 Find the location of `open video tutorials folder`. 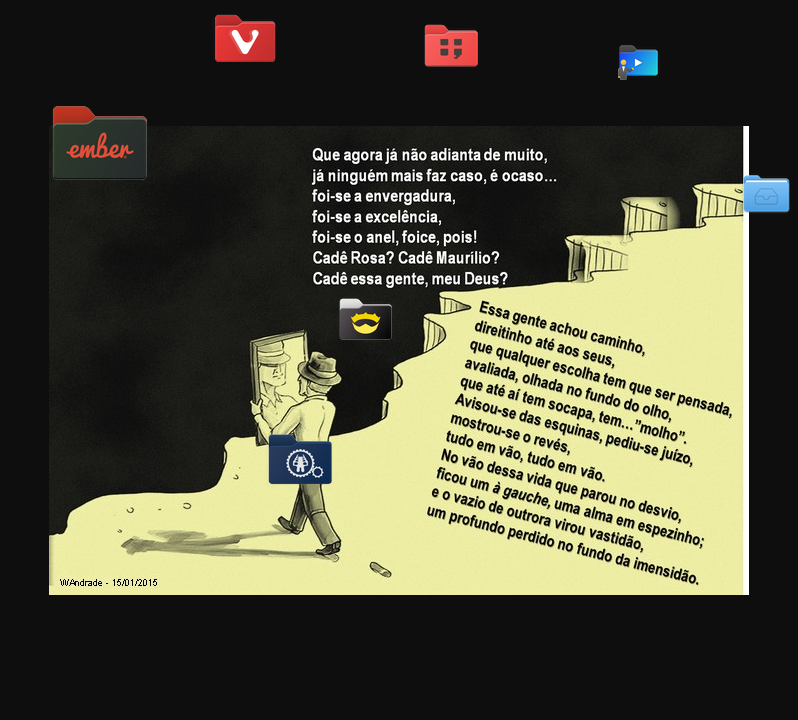

open video tutorials folder is located at coordinates (638, 61).